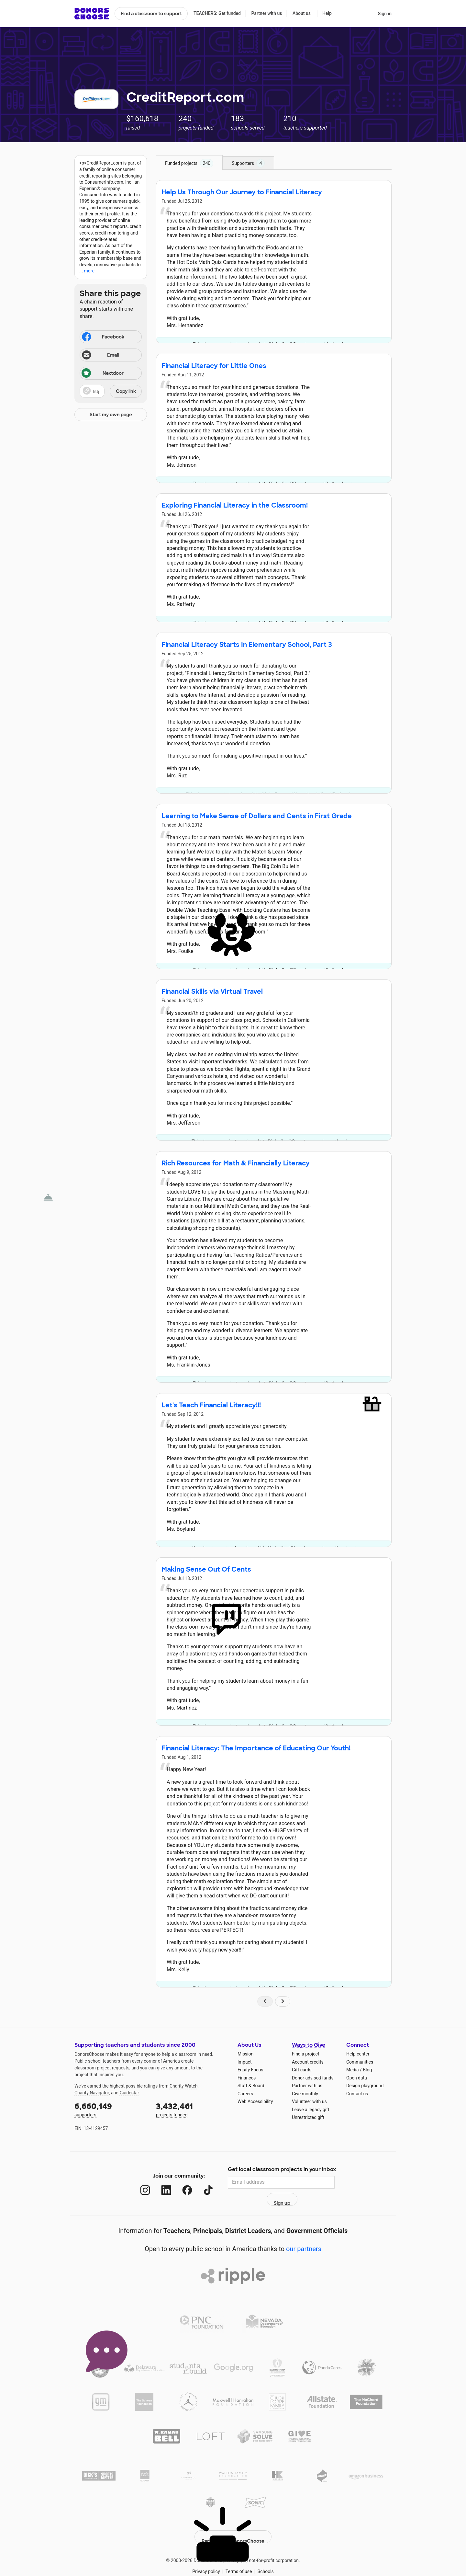 The width and height of the screenshot is (466, 2576). What do you see at coordinates (223, 2536) in the screenshot?
I see `indicates active land mine or explosive hazard` at bounding box center [223, 2536].